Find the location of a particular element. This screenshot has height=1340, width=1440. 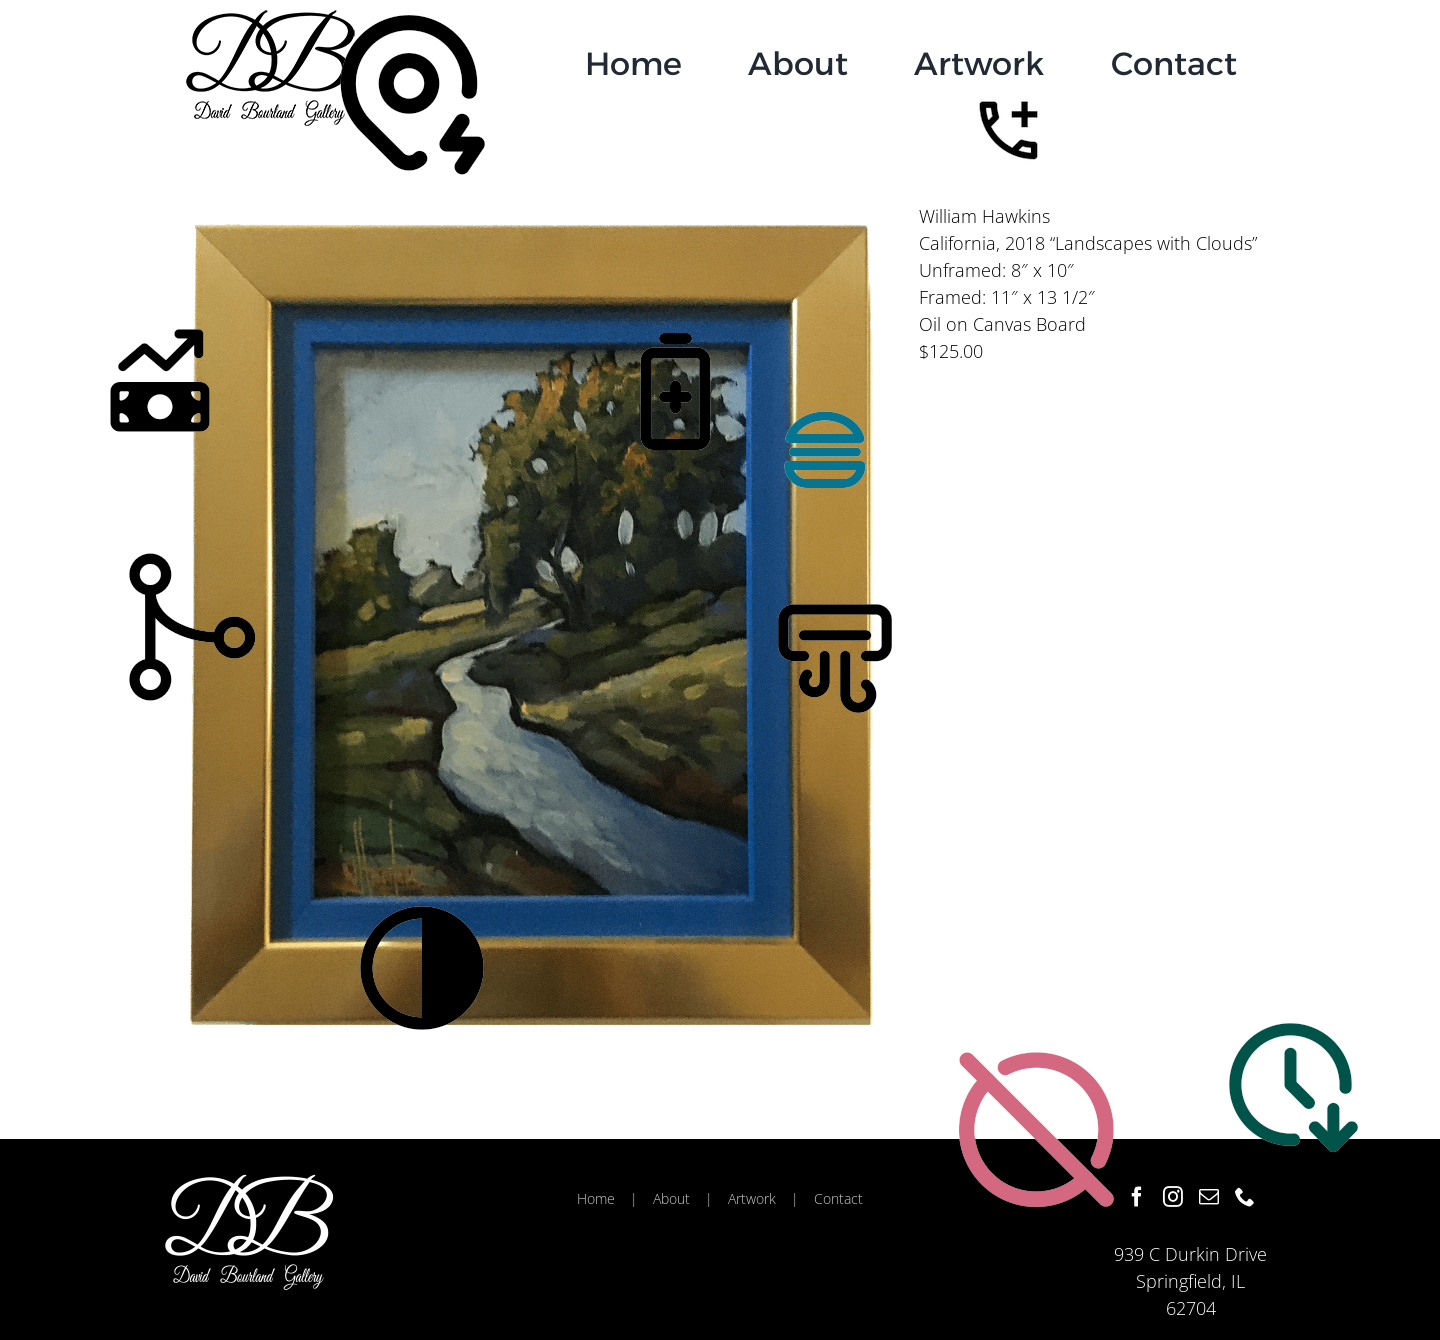

download or export time/schedule data is located at coordinates (1290, 1084).